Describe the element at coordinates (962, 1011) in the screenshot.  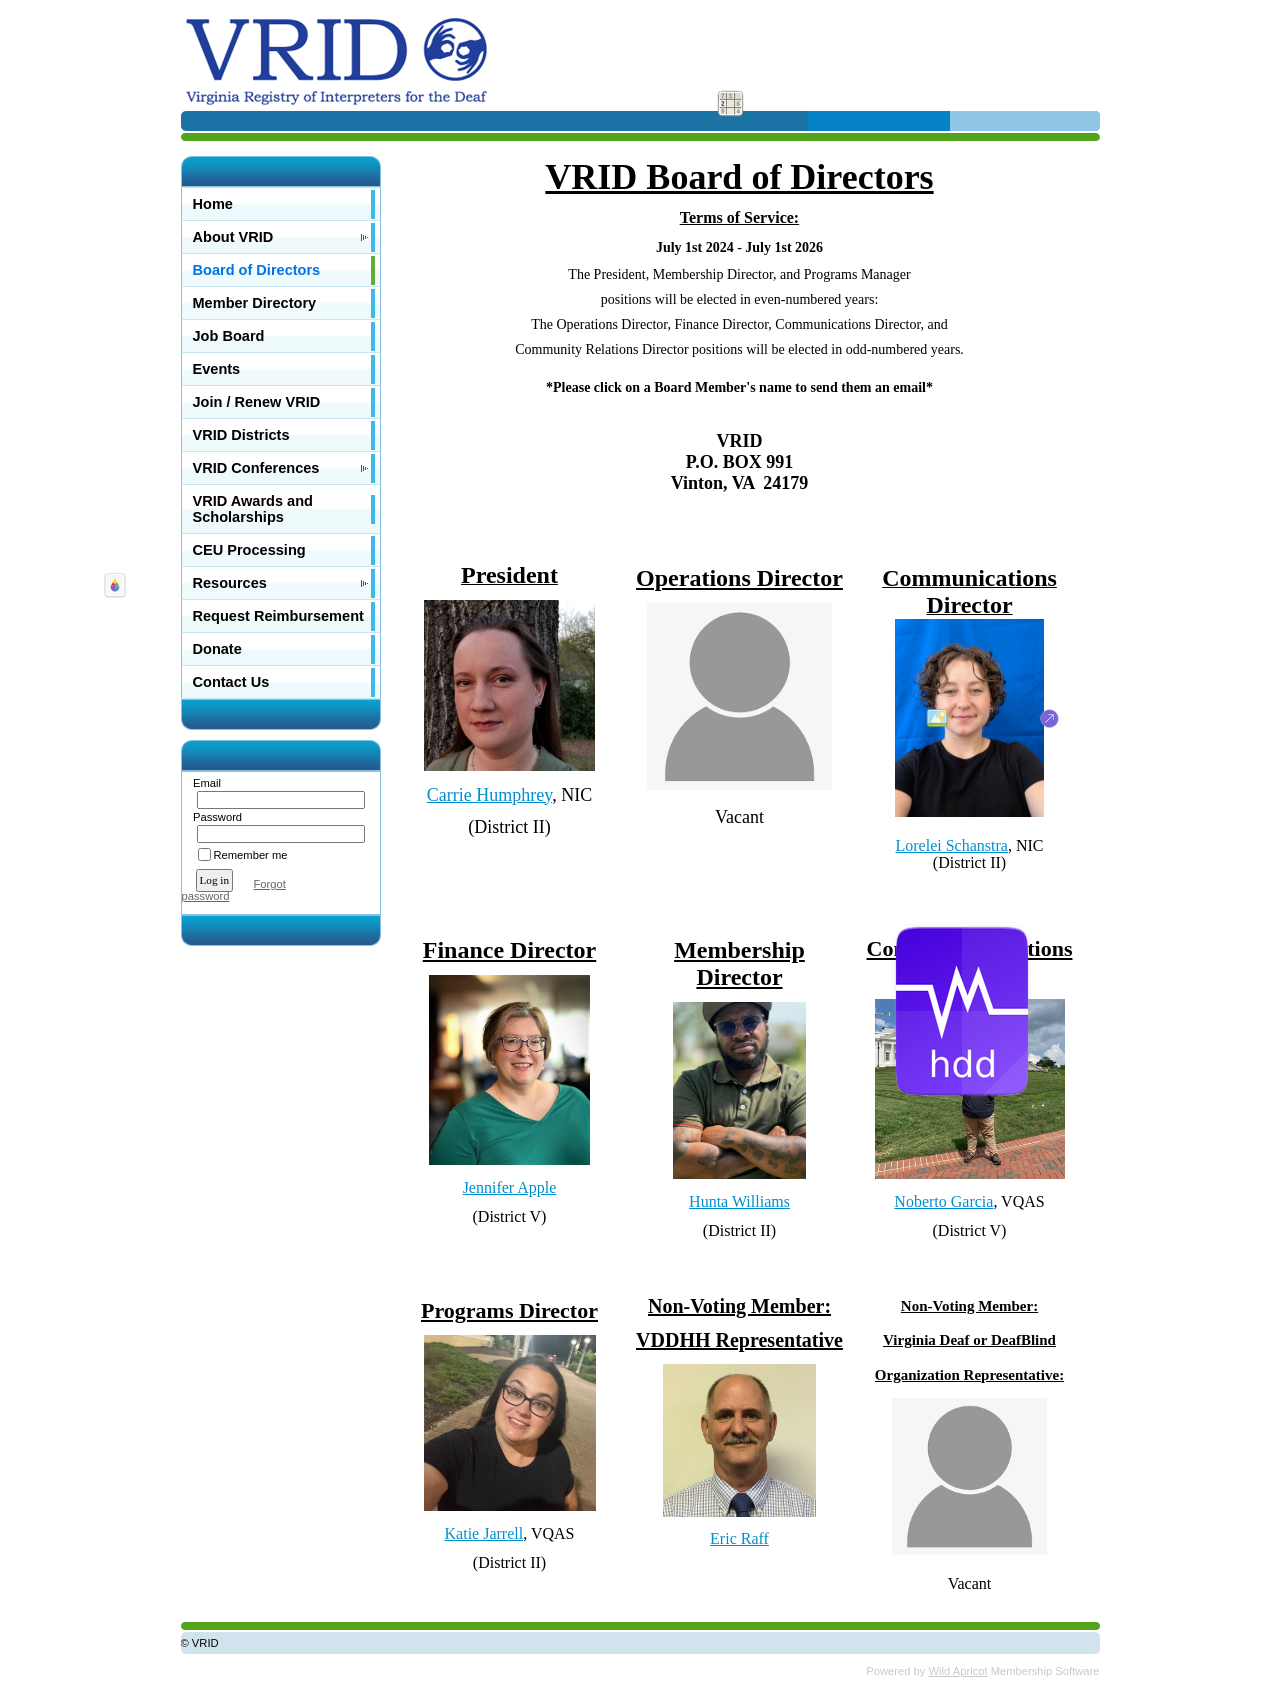
I see `virtualbox hard disk drive file` at that location.